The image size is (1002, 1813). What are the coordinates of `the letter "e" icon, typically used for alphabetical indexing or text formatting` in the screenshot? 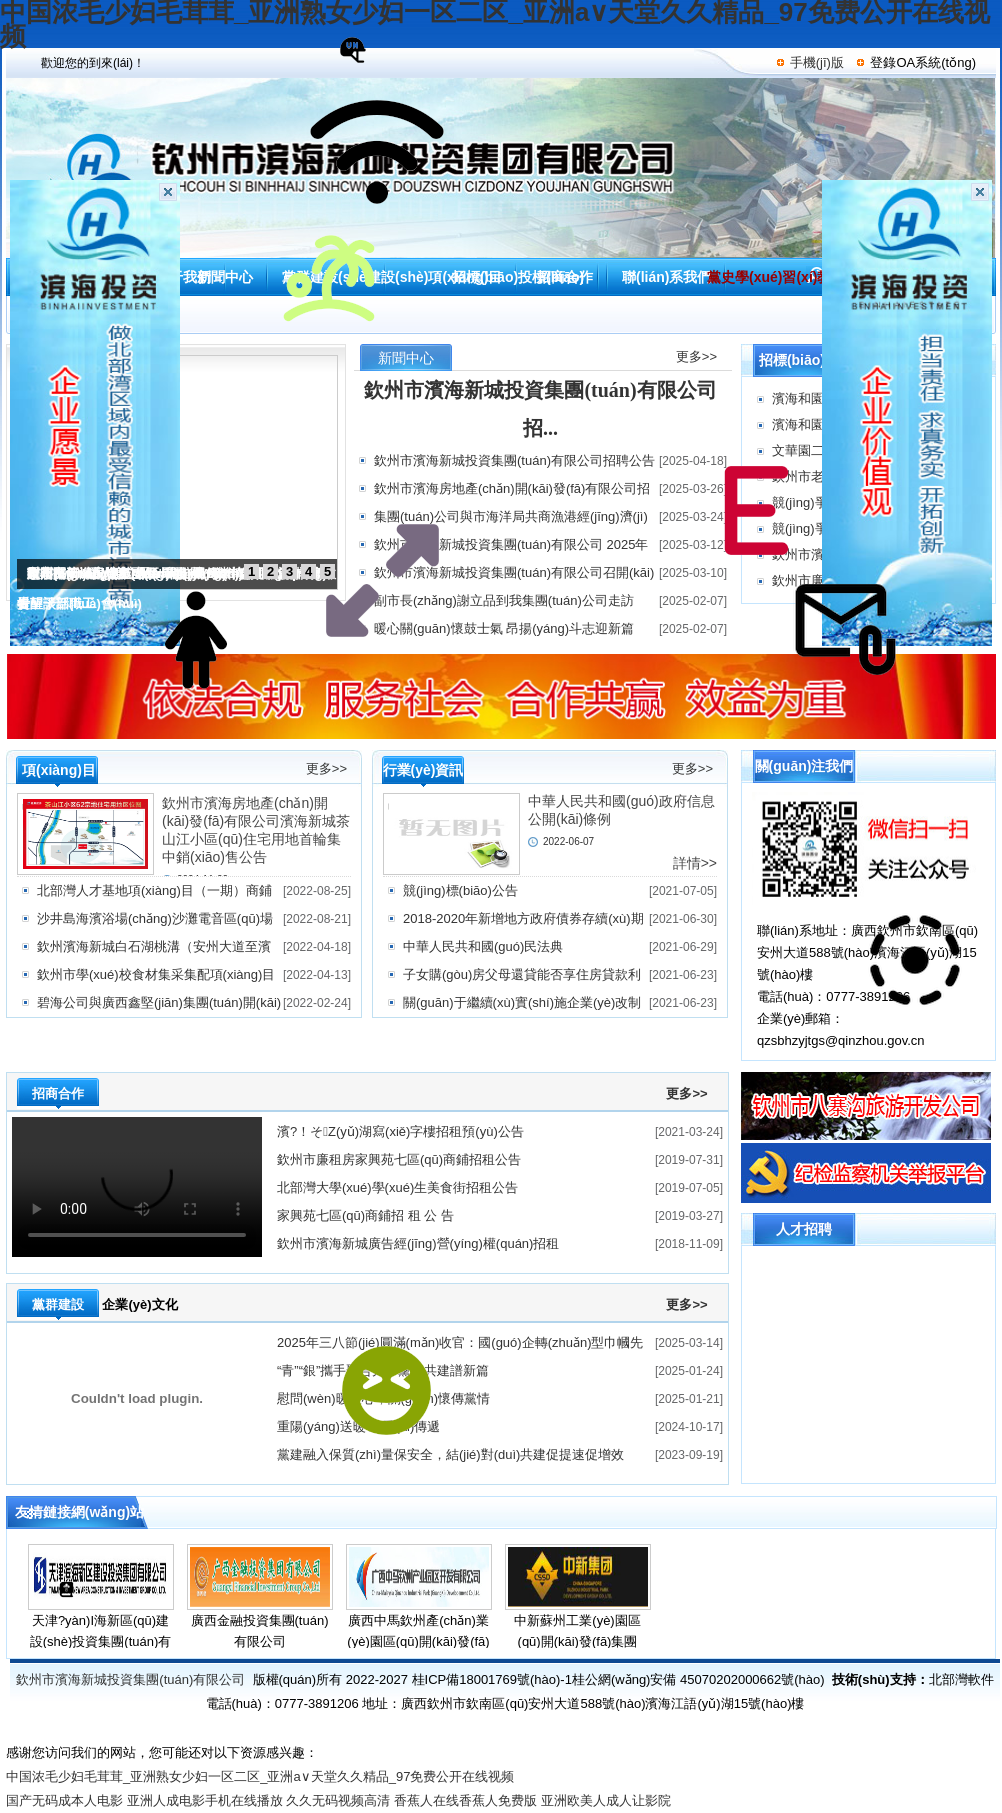 It's located at (756, 510).